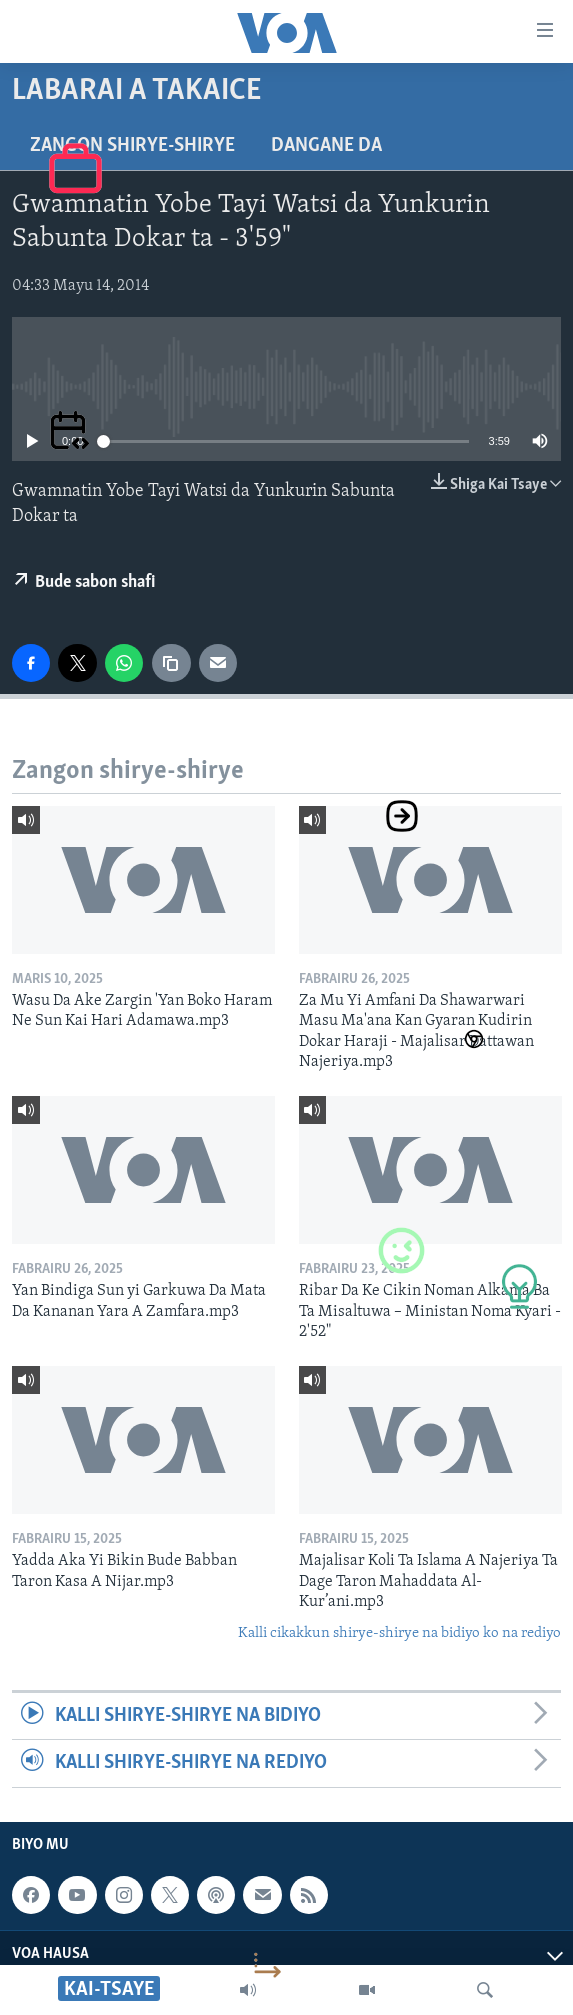 The height and width of the screenshot is (2015, 573). Describe the element at coordinates (267, 1964) in the screenshot. I see `set or view the x-axis in a chart or graph` at that location.